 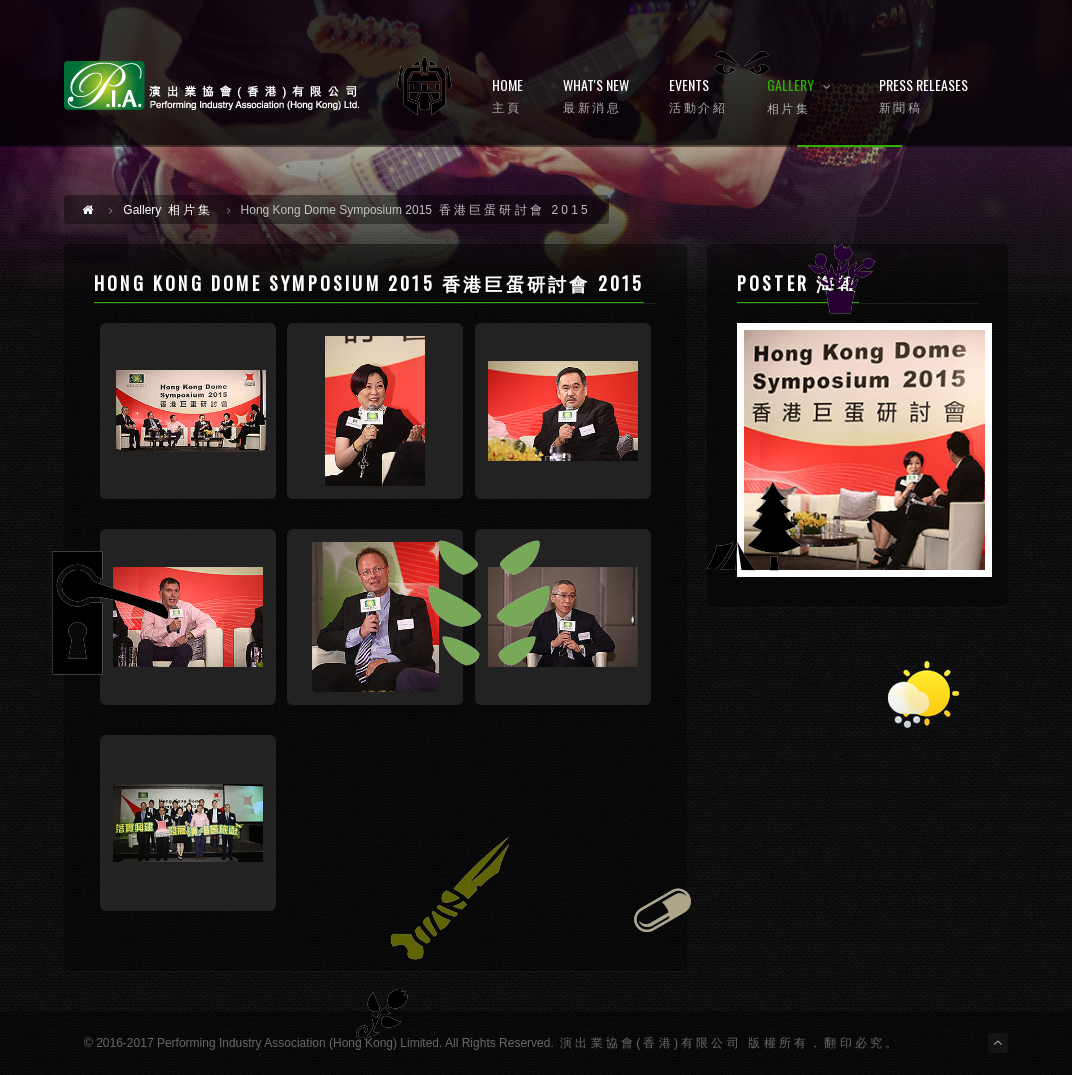 I want to click on select mech or robot character class, so click(x=424, y=86).